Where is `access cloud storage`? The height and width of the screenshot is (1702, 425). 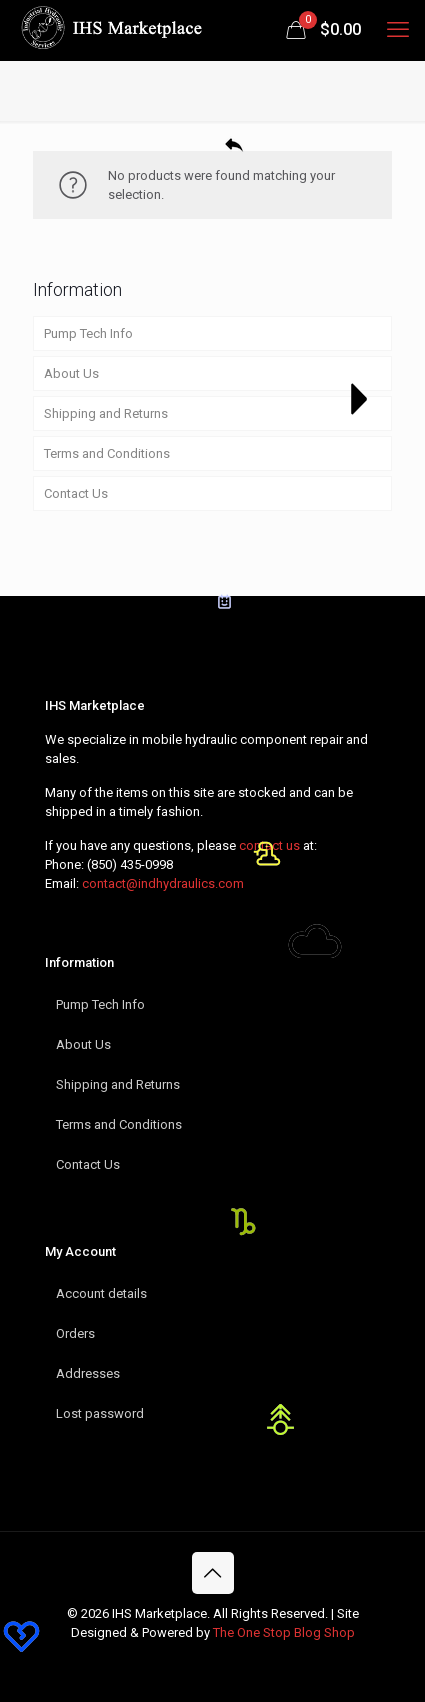 access cloud storage is located at coordinates (315, 943).